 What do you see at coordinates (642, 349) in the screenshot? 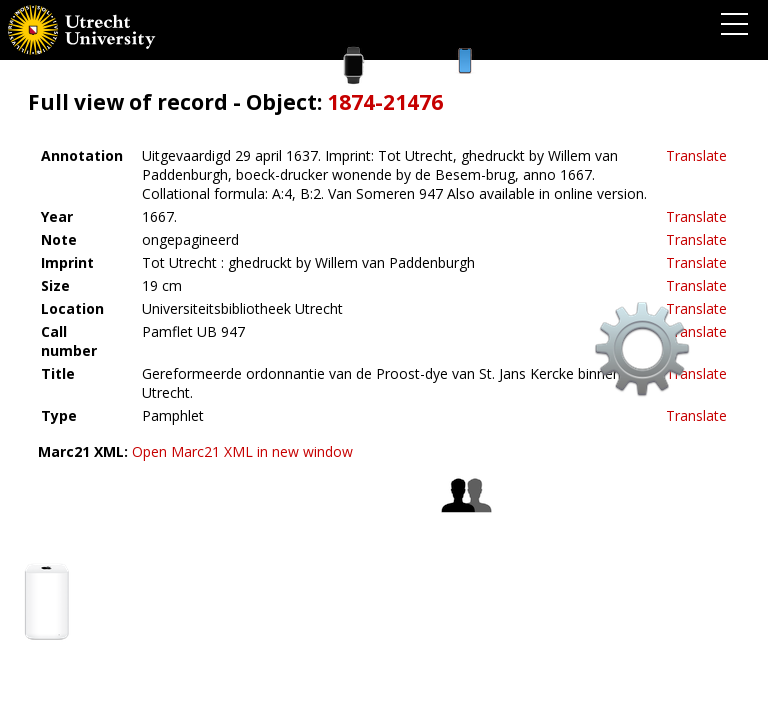
I see `access advanced settings` at bounding box center [642, 349].